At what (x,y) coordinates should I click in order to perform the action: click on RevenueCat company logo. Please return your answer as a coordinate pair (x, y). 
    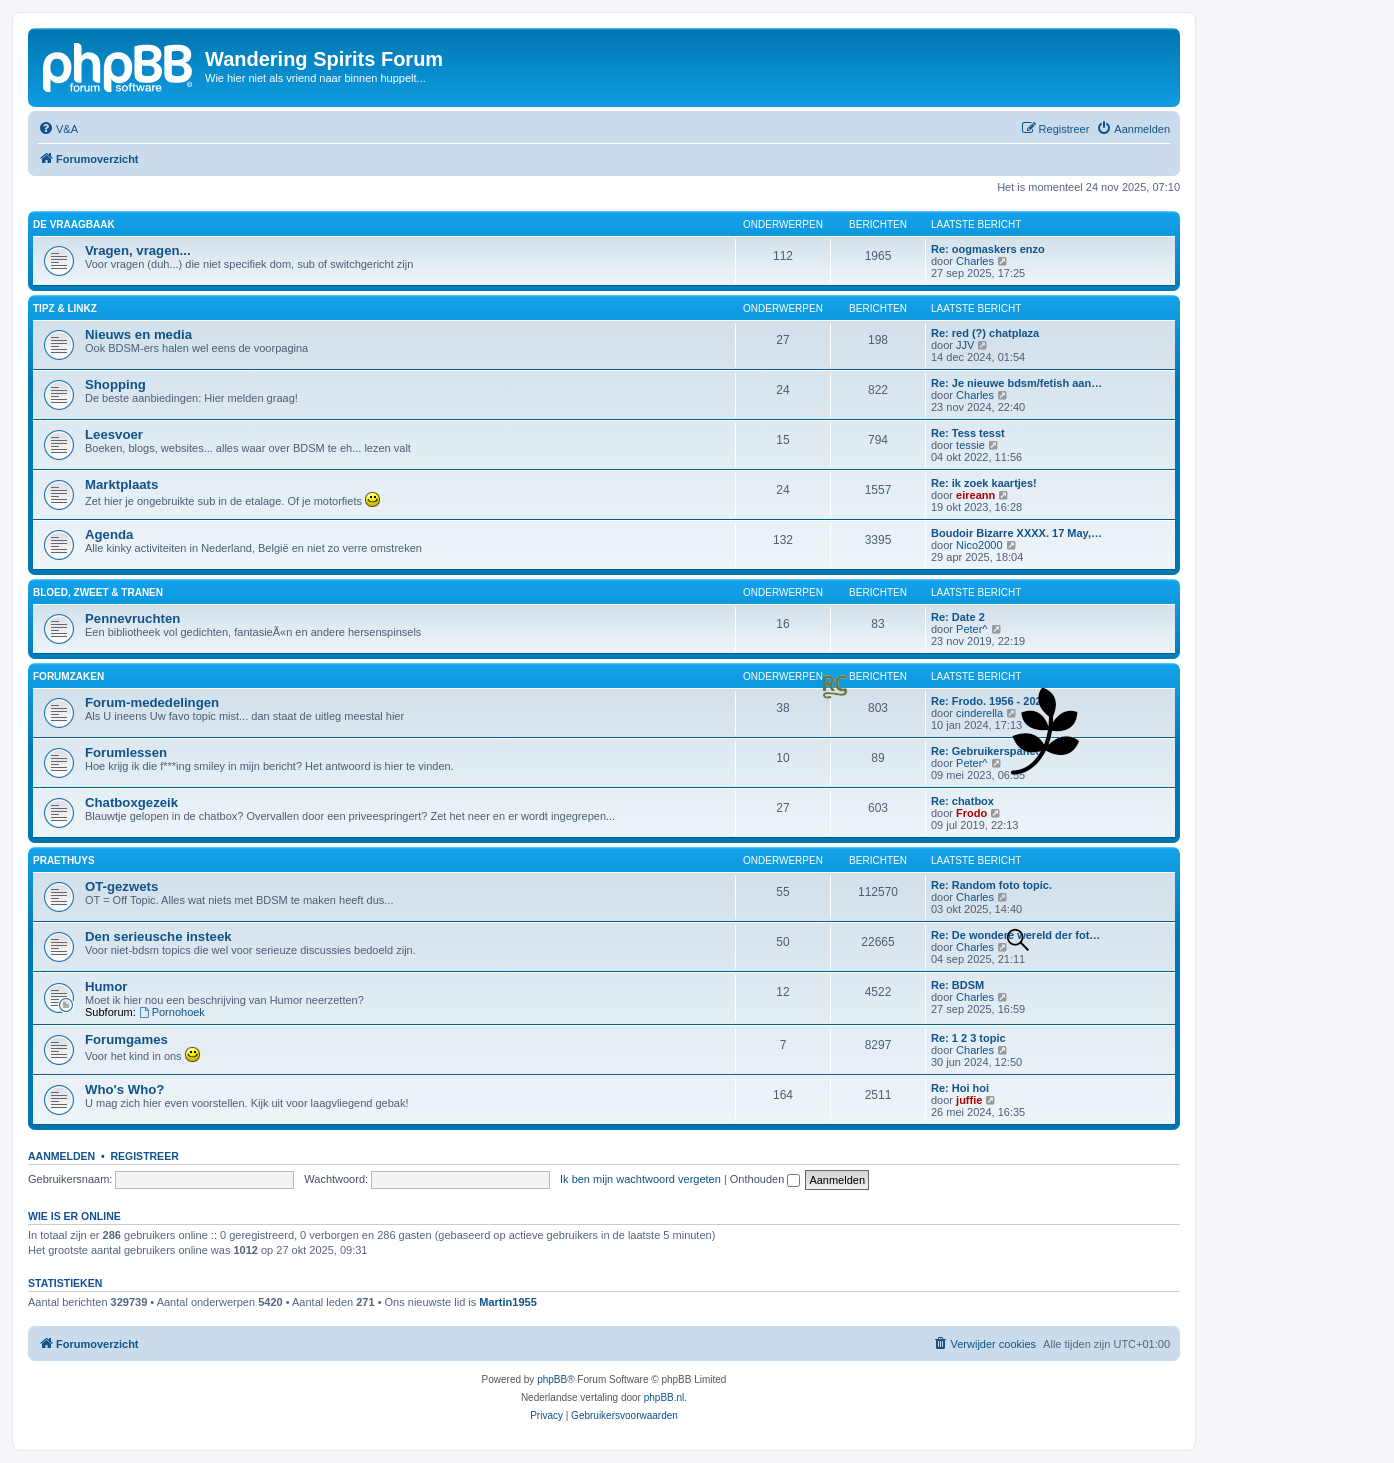
    Looking at the image, I should click on (835, 687).